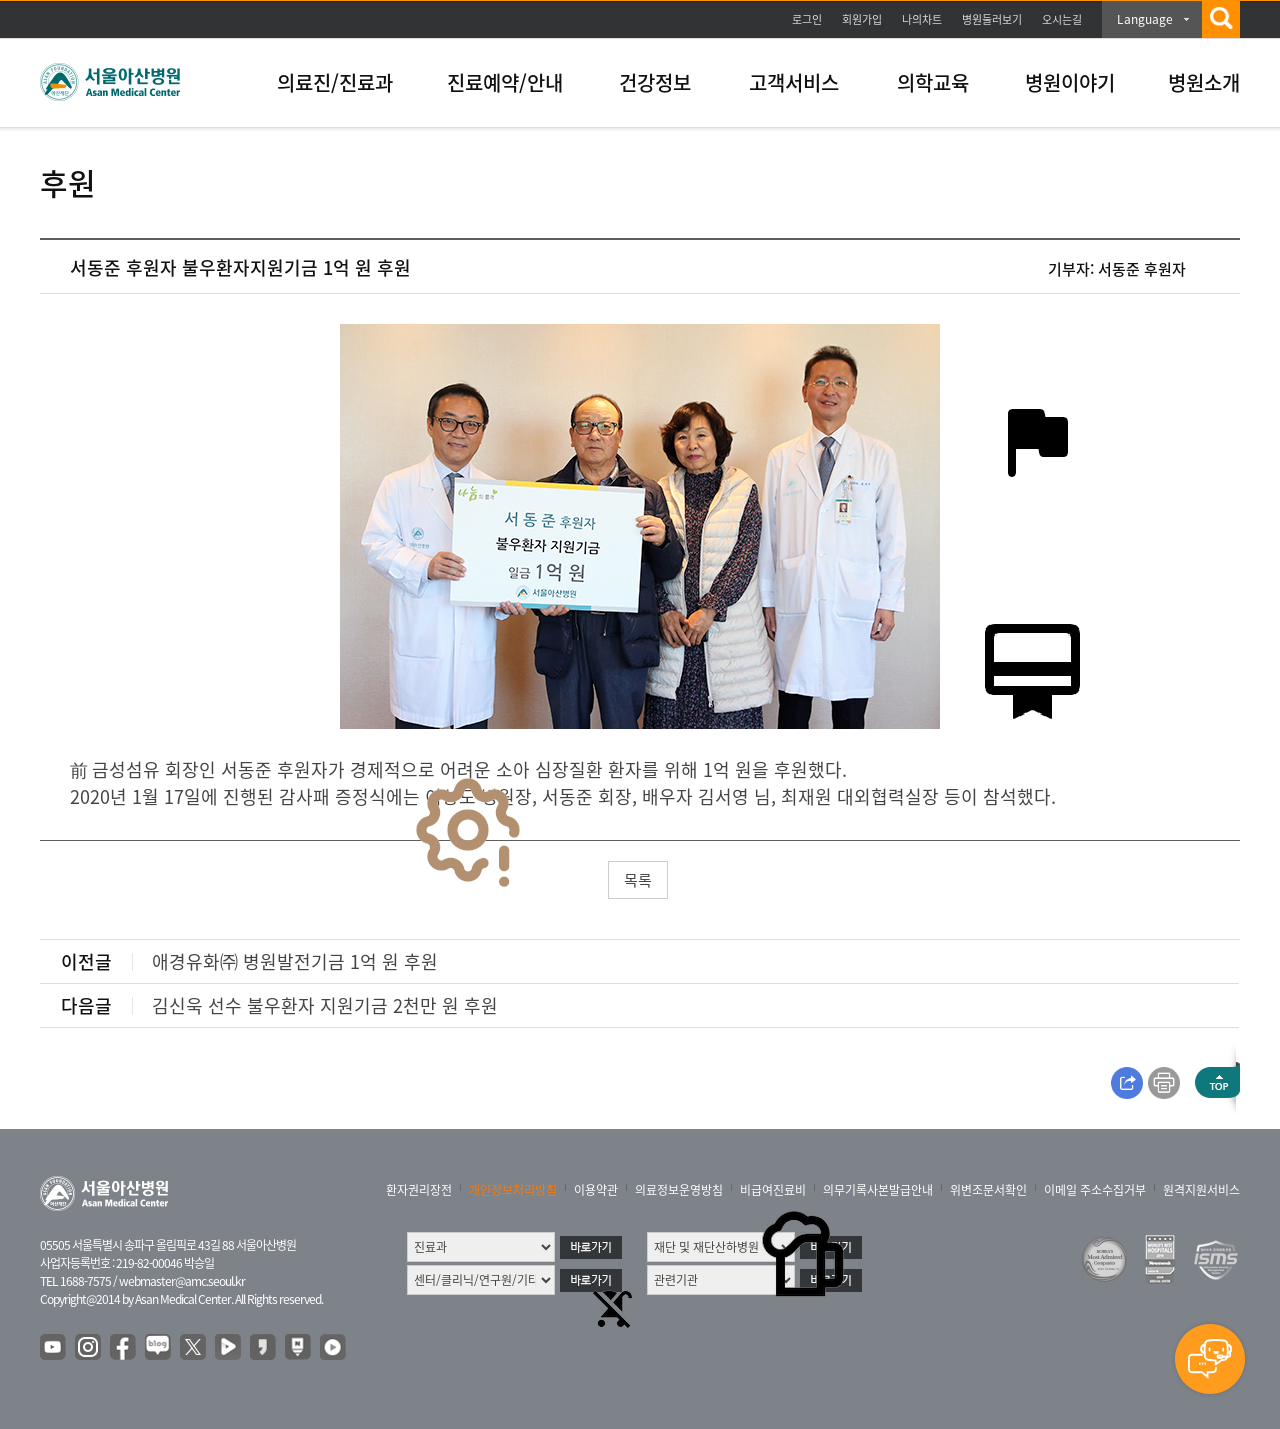 The height and width of the screenshot is (1429, 1280). Describe the element at coordinates (1032, 671) in the screenshot. I see `view membership card details` at that location.